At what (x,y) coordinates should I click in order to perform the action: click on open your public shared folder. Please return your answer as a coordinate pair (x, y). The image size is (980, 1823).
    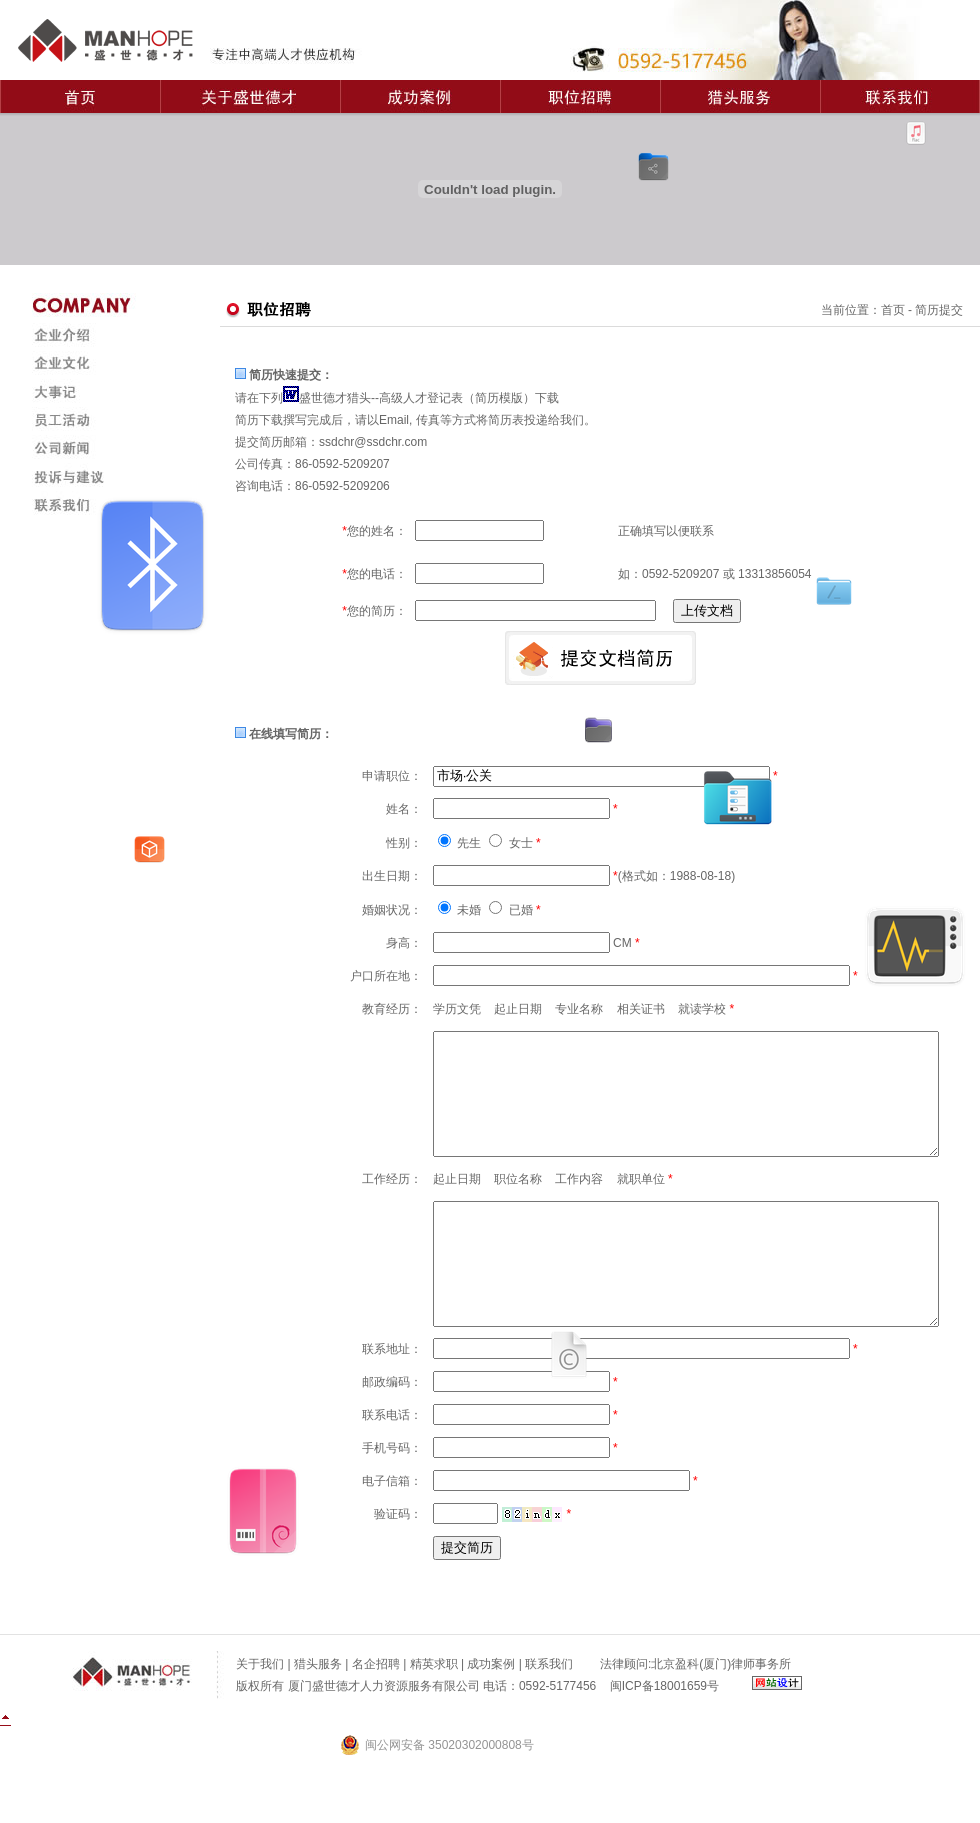
    Looking at the image, I should click on (653, 166).